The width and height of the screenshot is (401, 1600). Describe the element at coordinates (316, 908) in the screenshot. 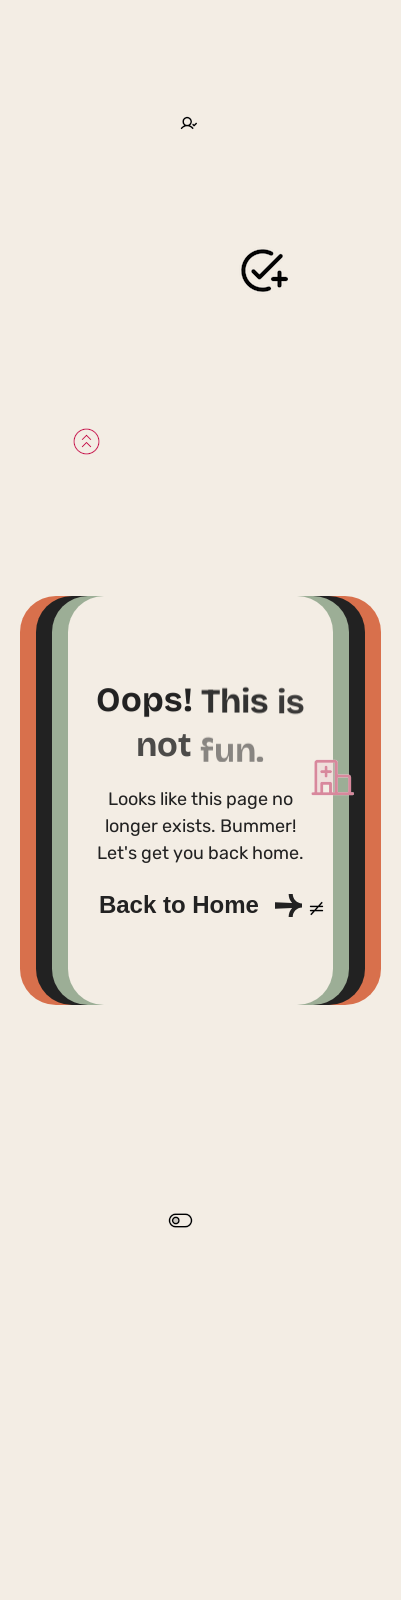

I see `indicates values are not equal or mismatched` at that location.